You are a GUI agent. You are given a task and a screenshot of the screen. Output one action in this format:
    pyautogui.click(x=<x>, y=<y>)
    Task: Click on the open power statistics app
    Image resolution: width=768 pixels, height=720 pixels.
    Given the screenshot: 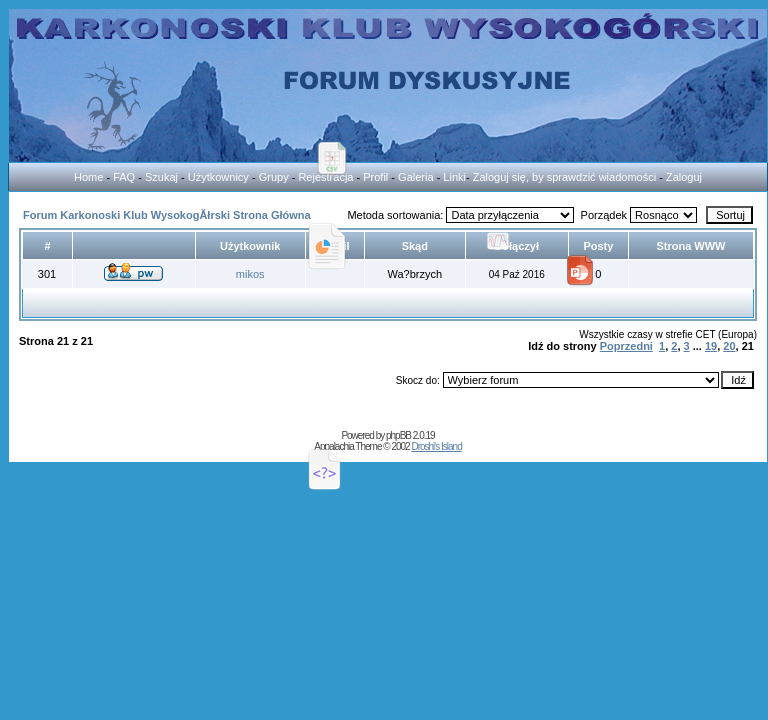 What is the action you would take?
    pyautogui.click(x=498, y=241)
    